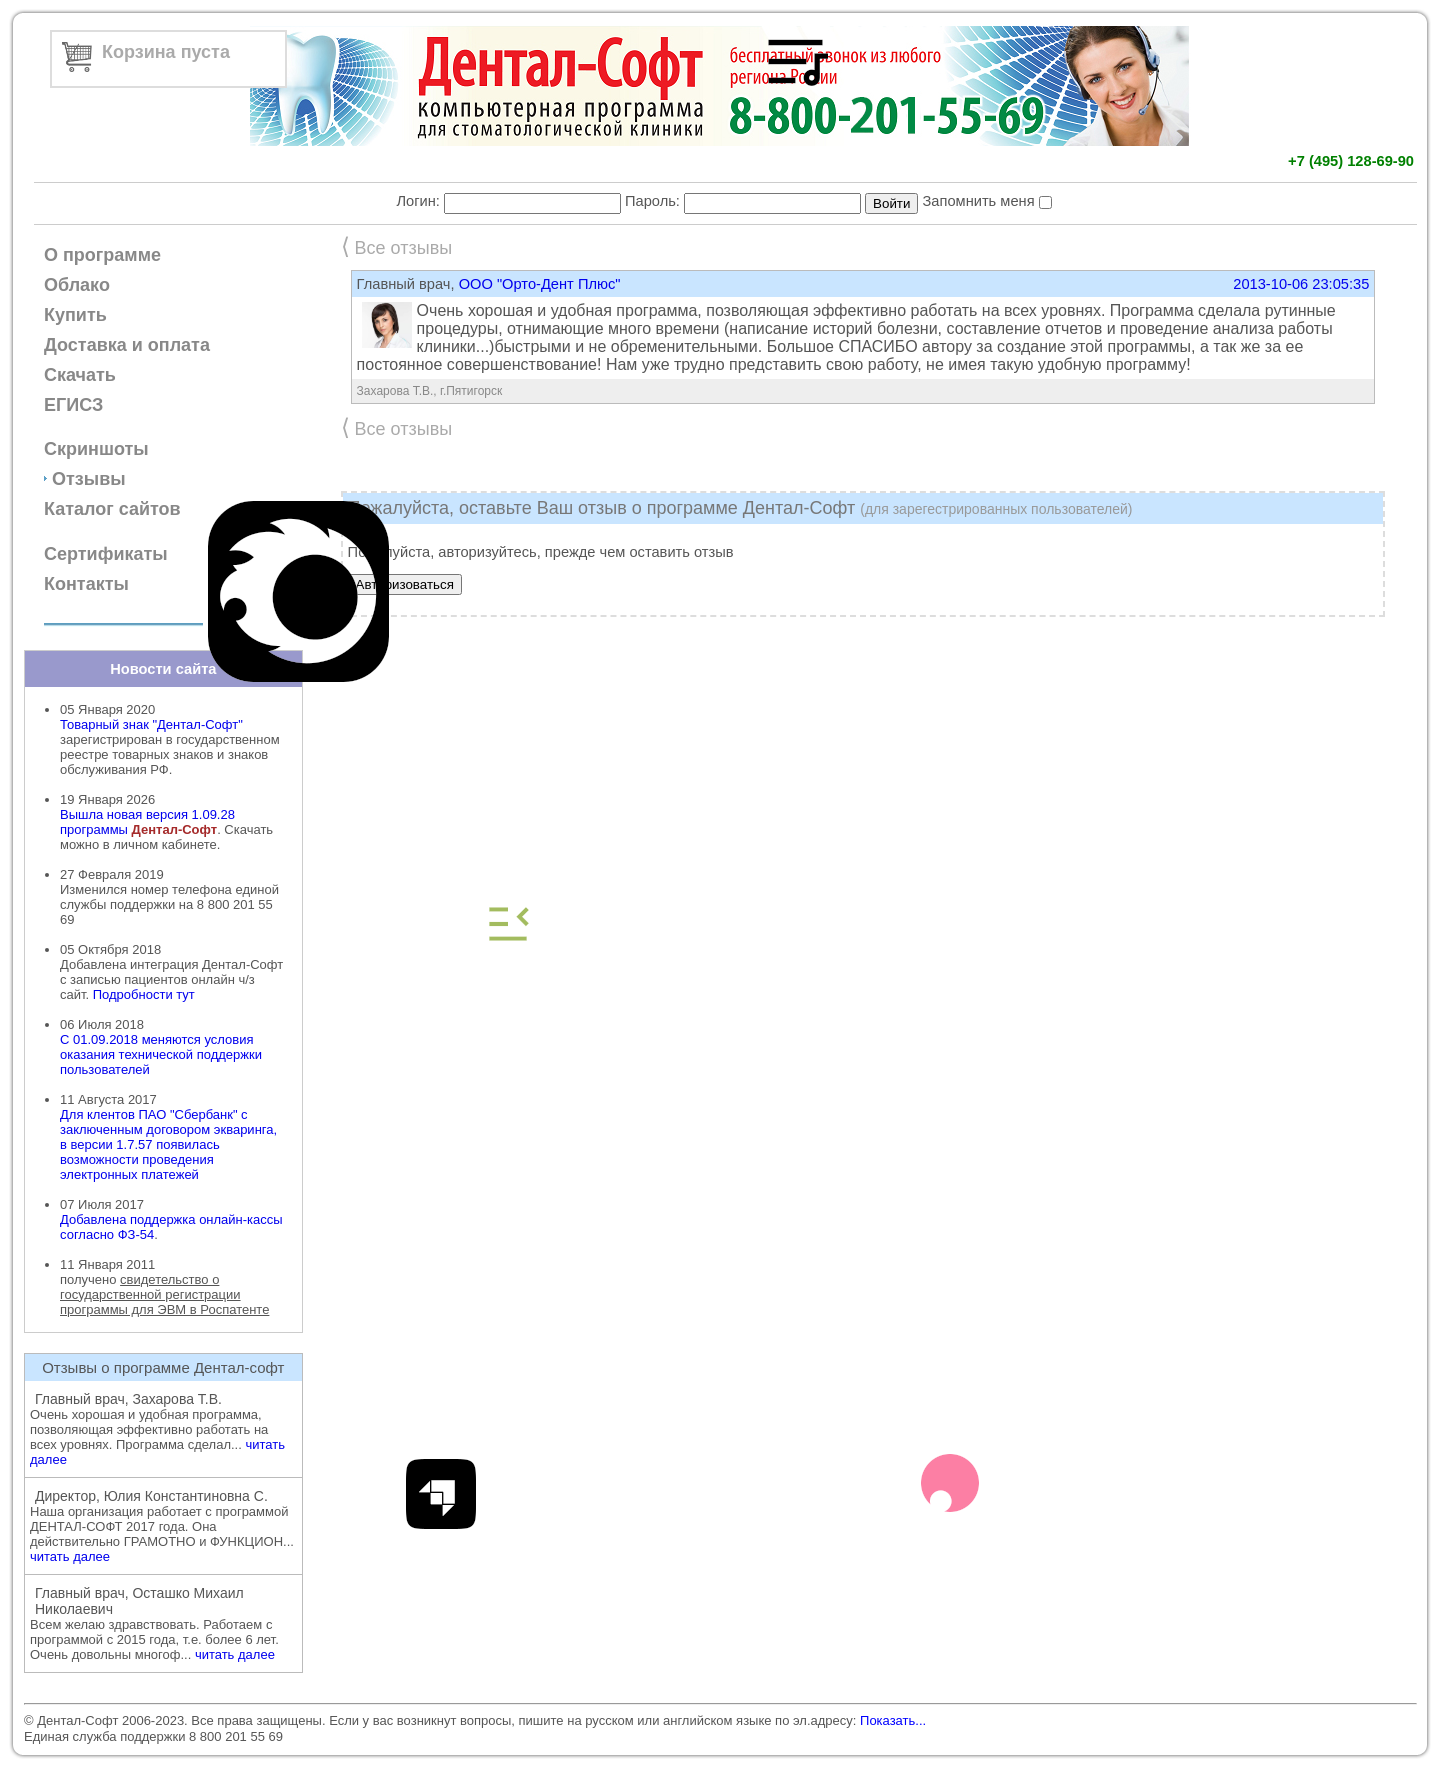 Image resolution: width=1440 pixels, height=1768 pixels. I want to click on view your playlist, so click(795, 61).